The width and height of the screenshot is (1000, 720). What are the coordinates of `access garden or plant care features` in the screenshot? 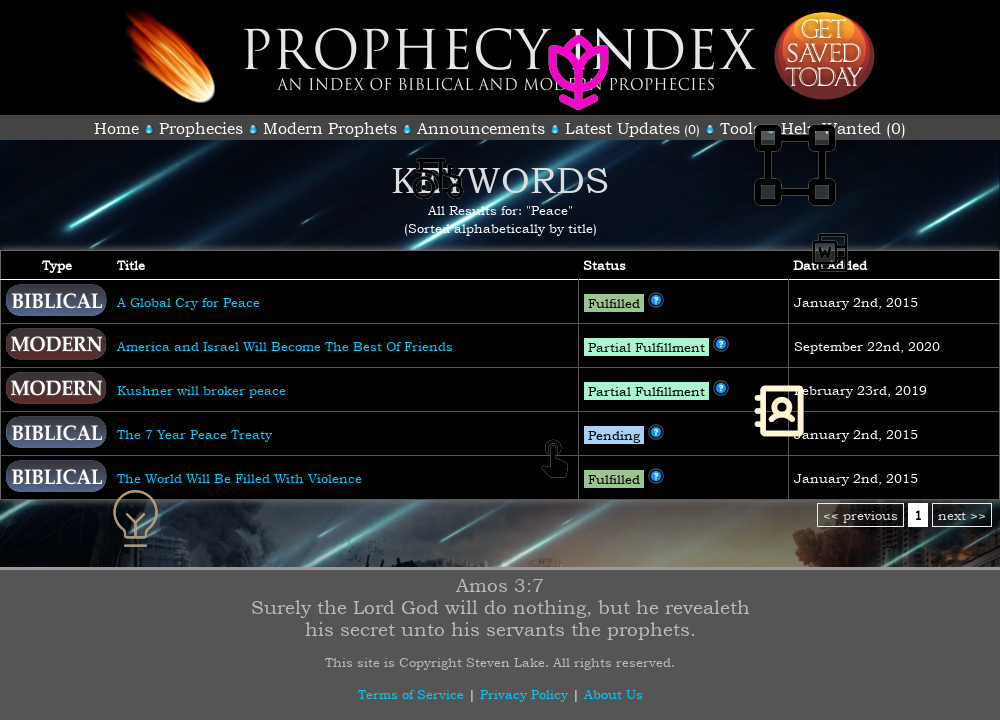 It's located at (578, 72).